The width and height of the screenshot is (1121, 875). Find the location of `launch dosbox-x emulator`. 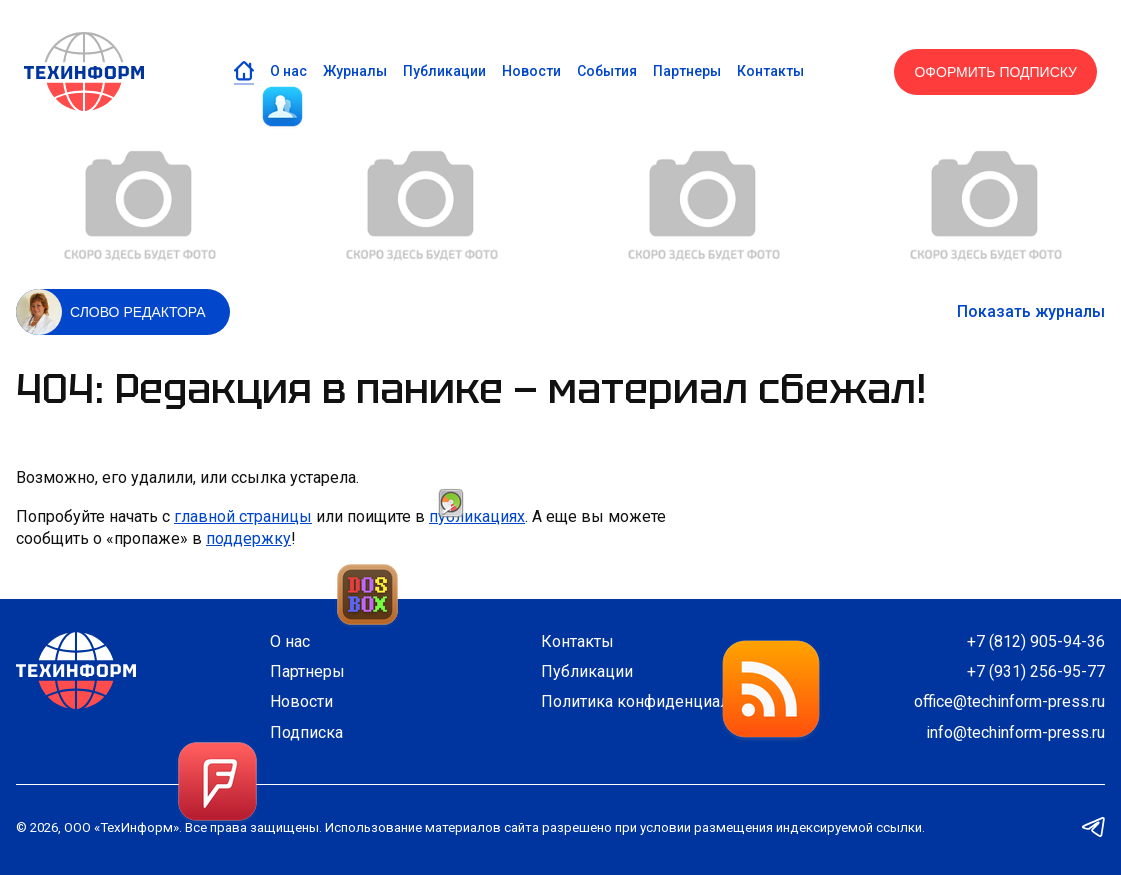

launch dosbox-x emulator is located at coordinates (367, 594).